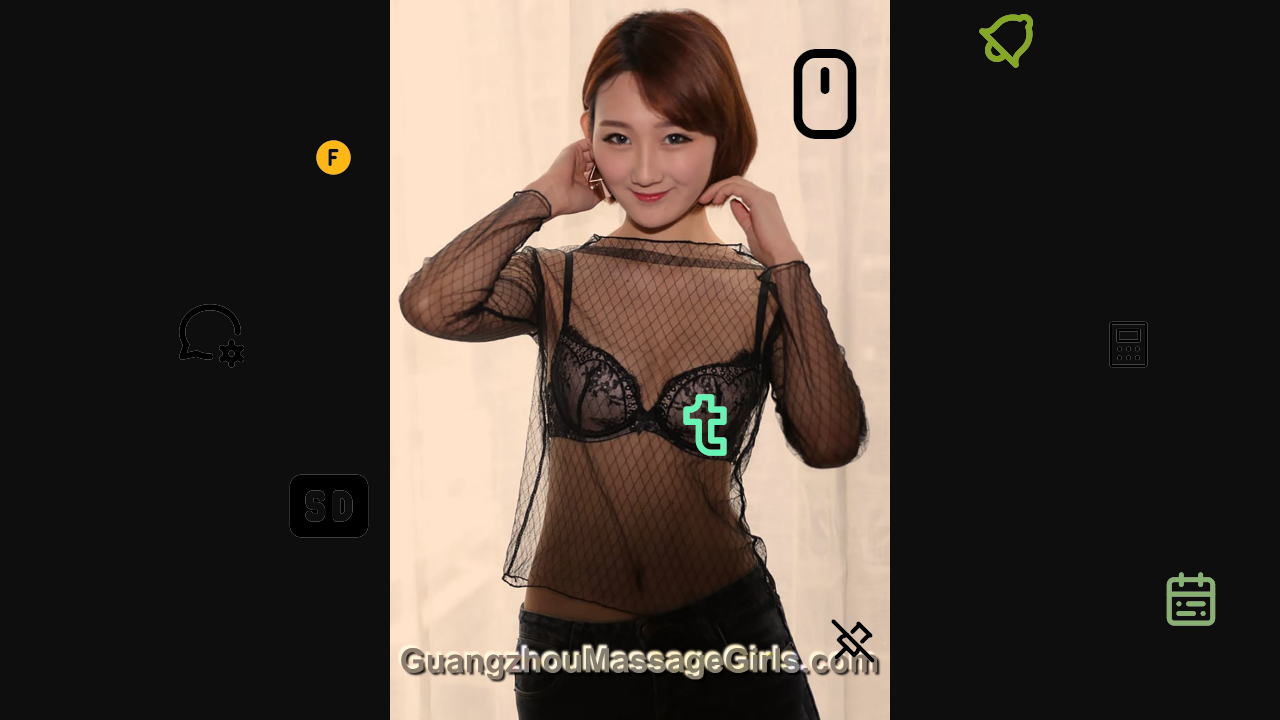 Image resolution: width=1280 pixels, height=720 pixels. What do you see at coordinates (853, 641) in the screenshot?
I see `unpin this item` at bounding box center [853, 641].